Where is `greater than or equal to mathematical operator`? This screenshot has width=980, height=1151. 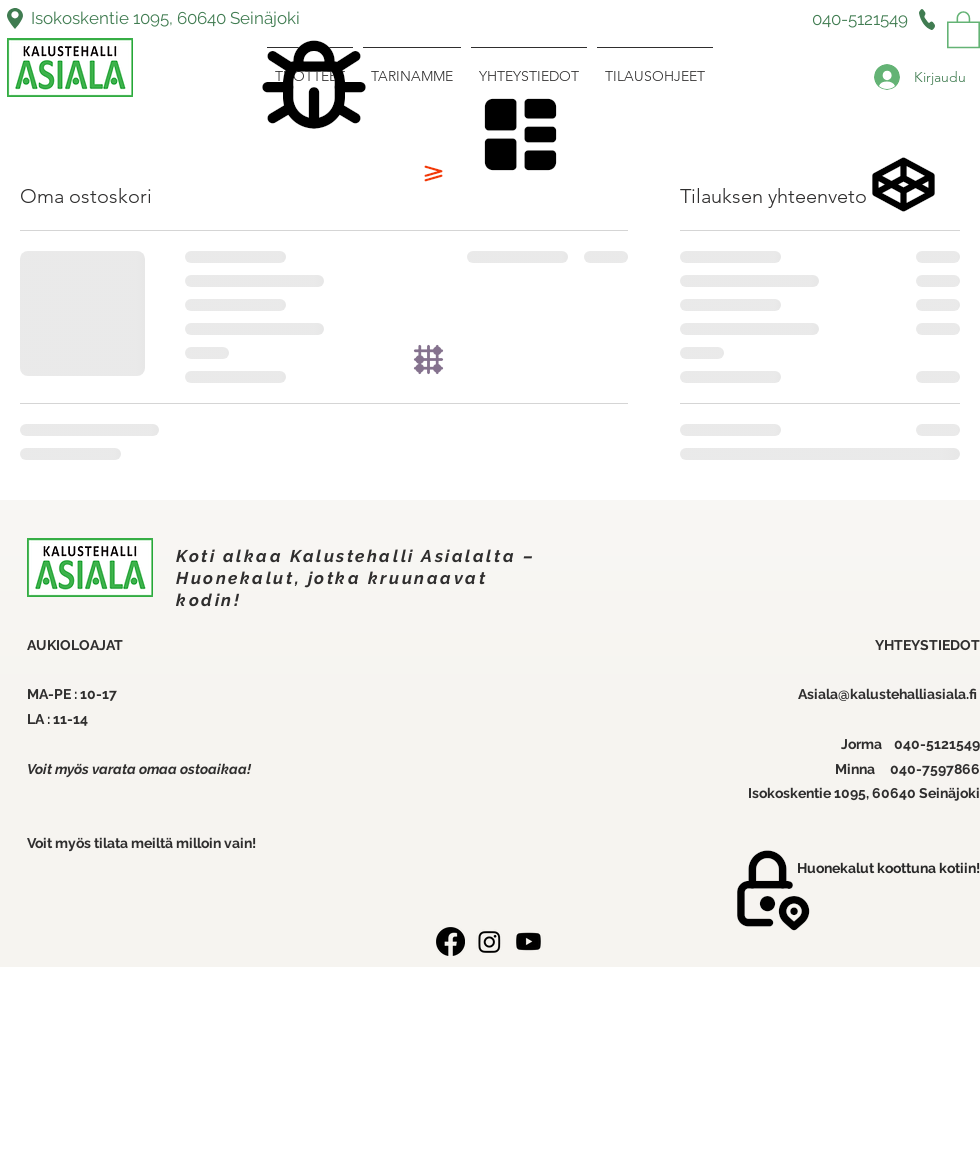 greater than or equal to mathematical operator is located at coordinates (433, 173).